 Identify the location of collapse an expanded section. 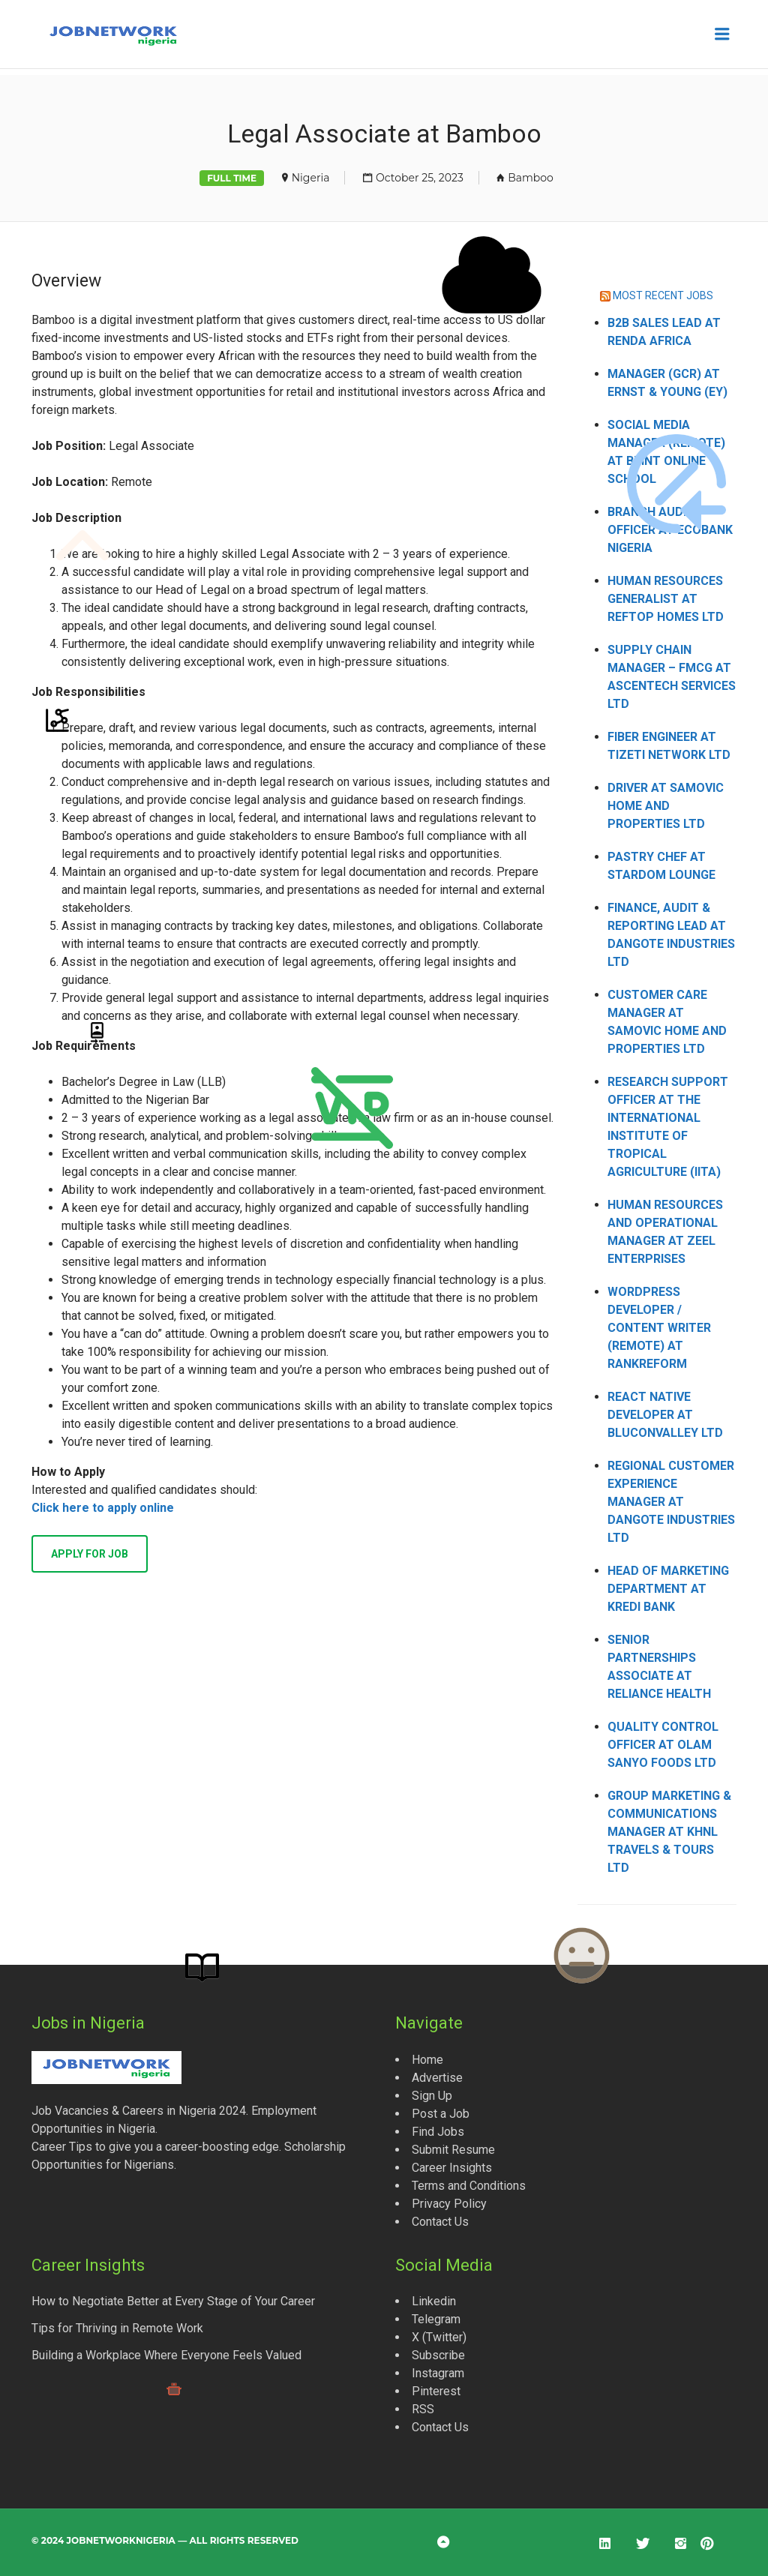
(82, 546).